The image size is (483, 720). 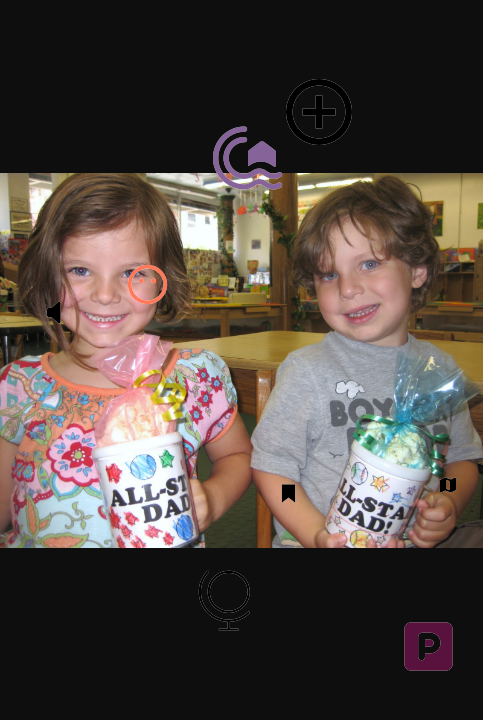 What do you see at coordinates (288, 493) in the screenshot?
I see `save this item for later` at bounding box center [288, 493].